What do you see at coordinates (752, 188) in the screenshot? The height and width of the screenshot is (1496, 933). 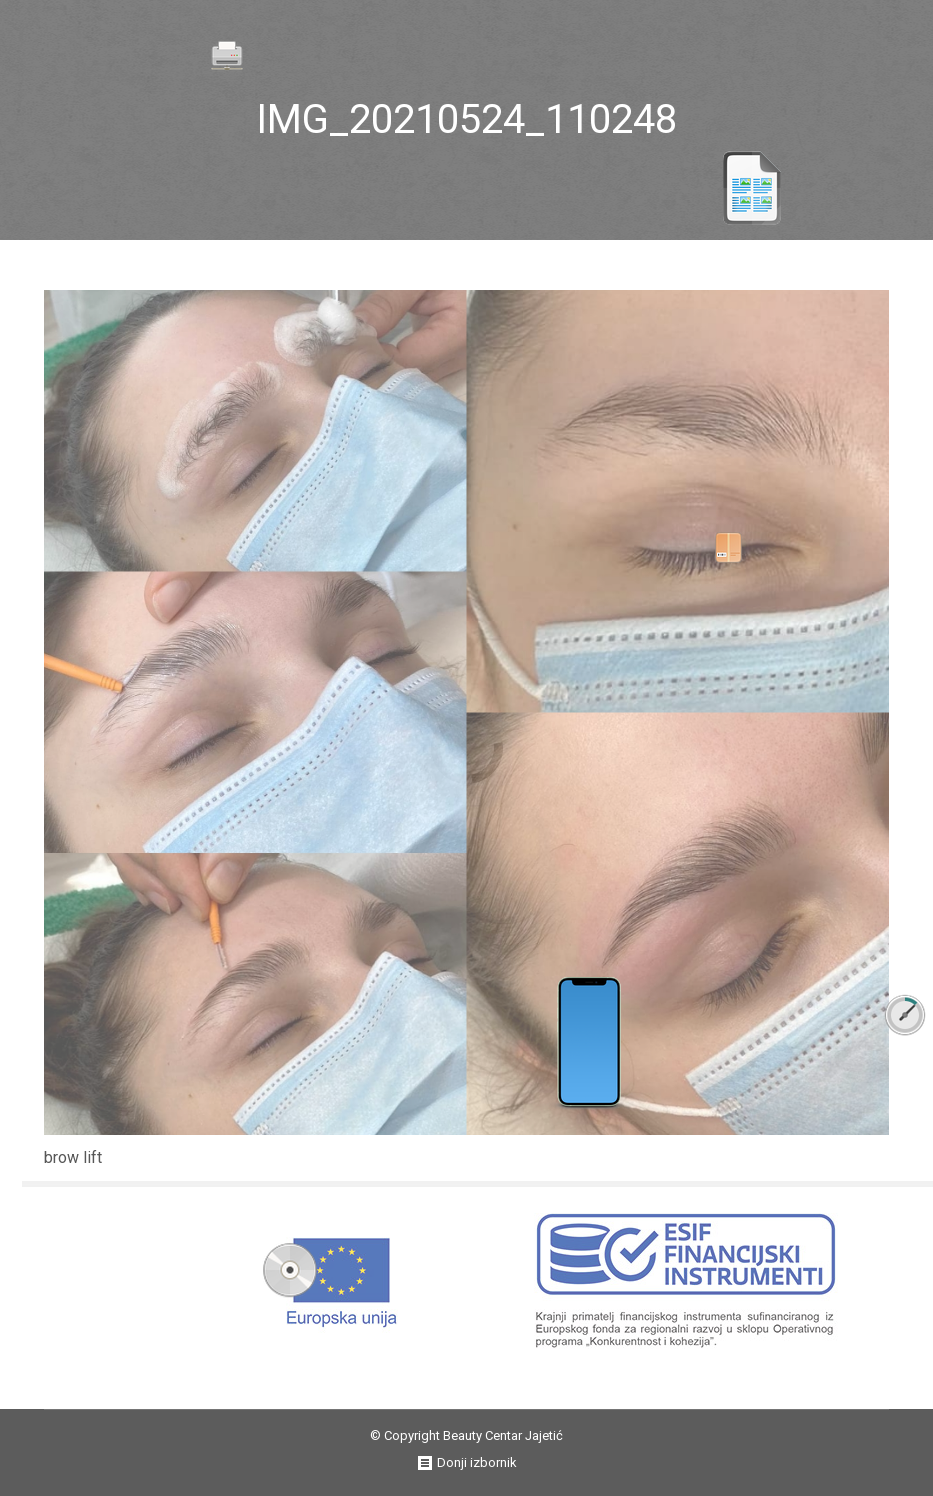 I see `libreoffice master document file type` at bounding box center [752, 188].